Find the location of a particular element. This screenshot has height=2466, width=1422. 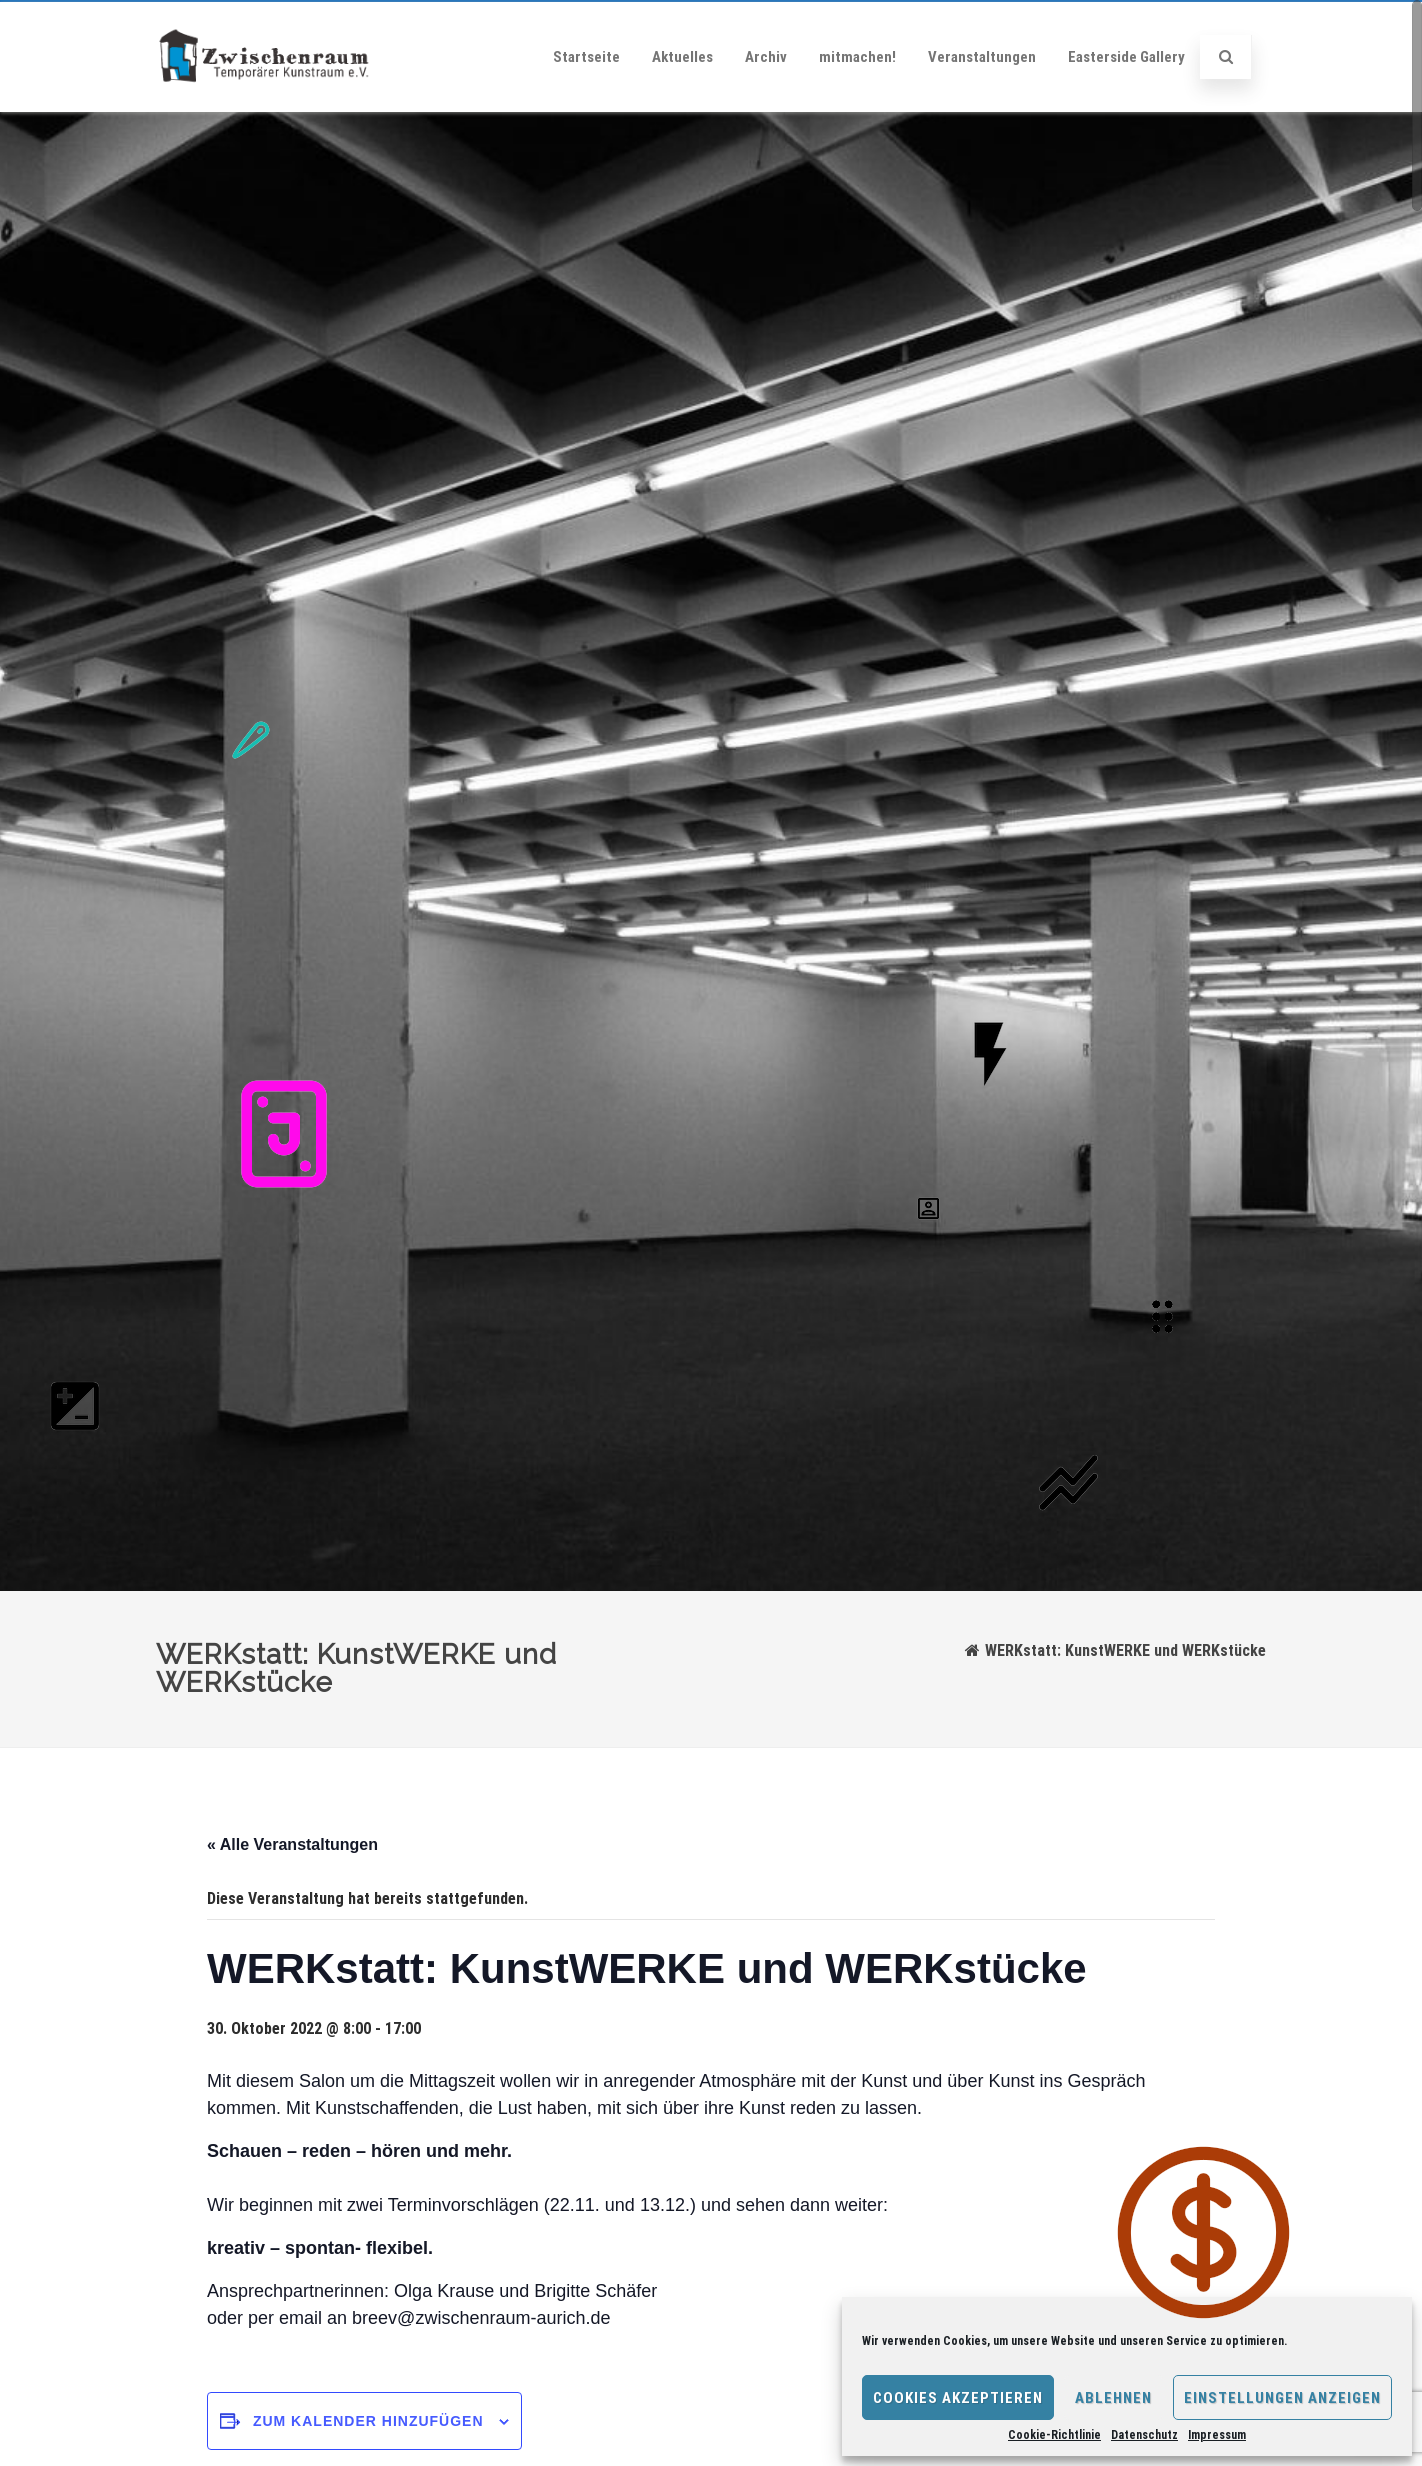

turn on camera flash is located at coordinates (990, 1054).